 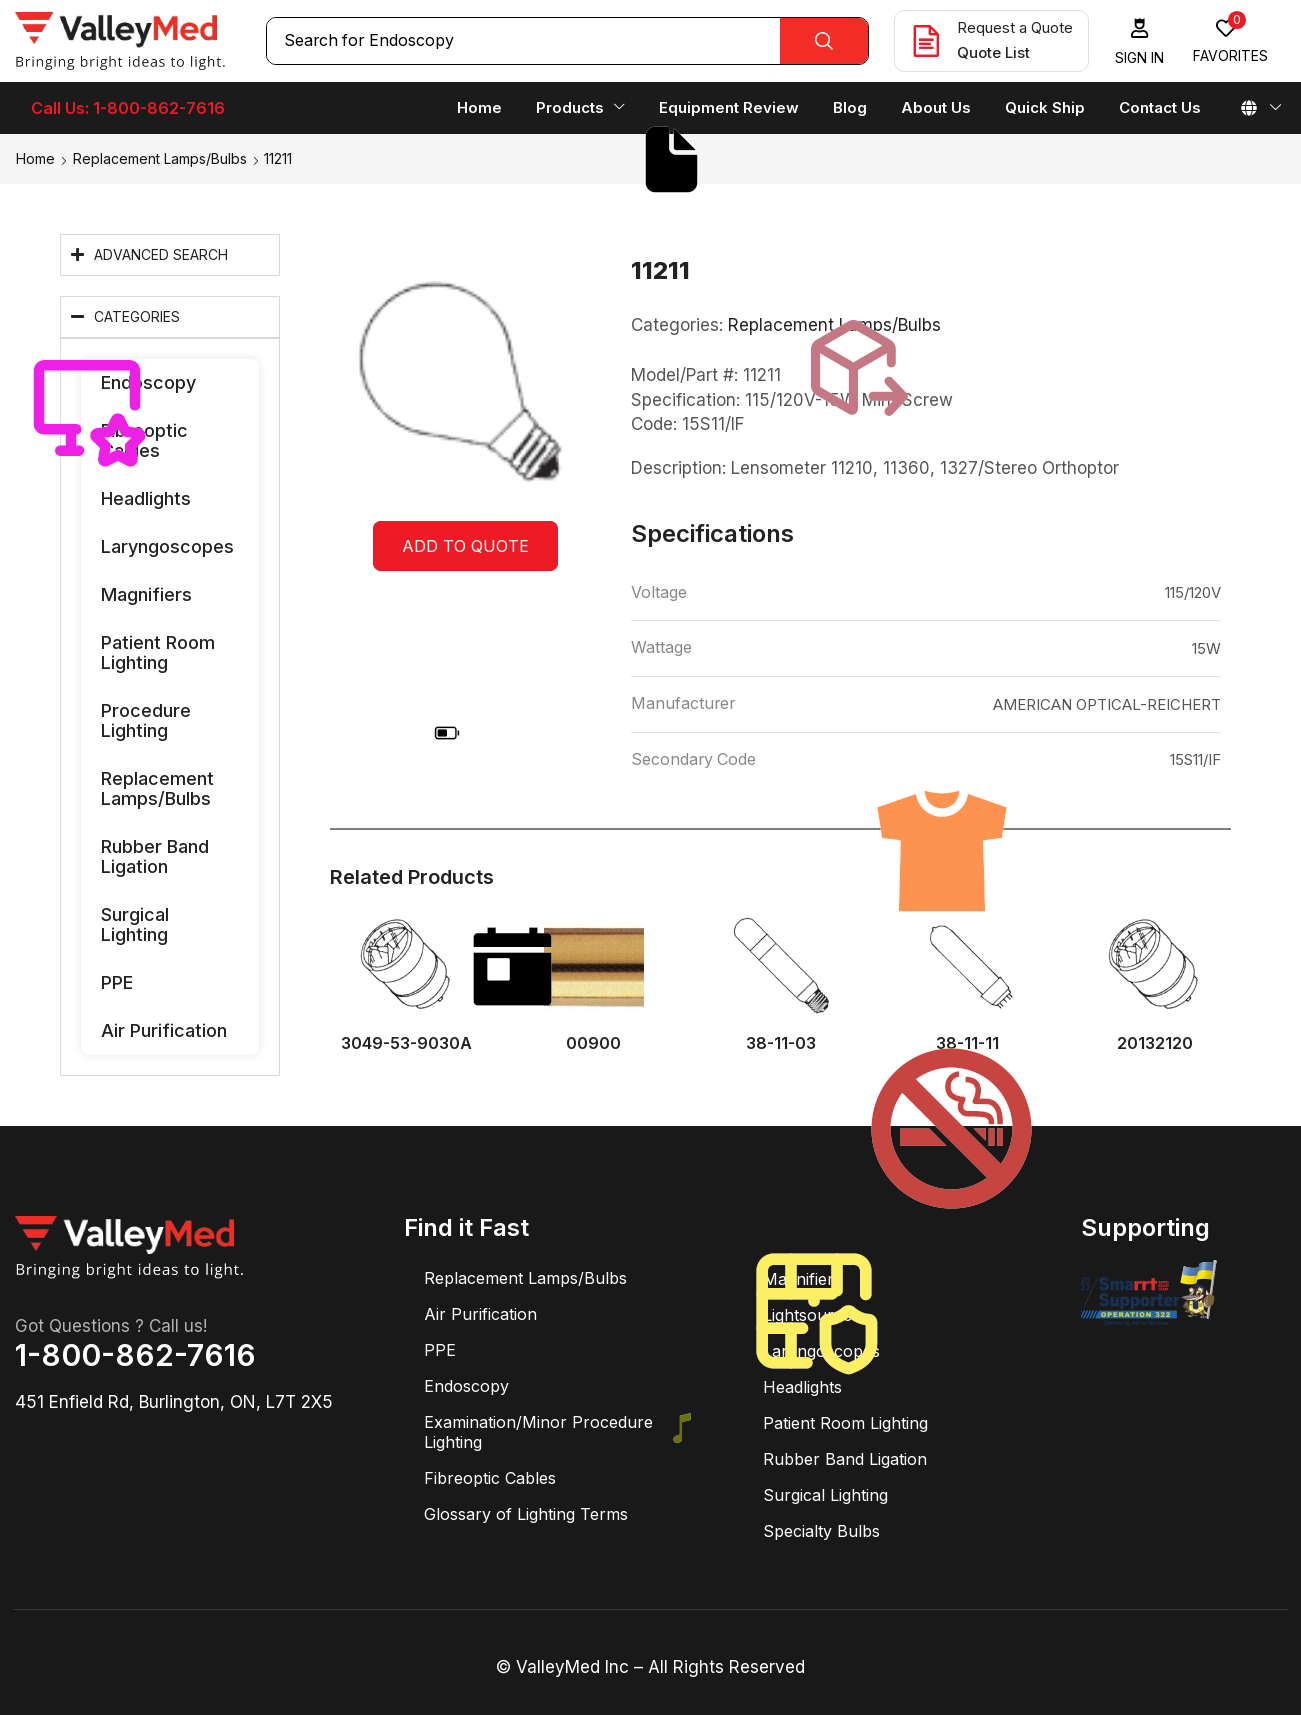 What do you see at coordinates (682, 1428) in the screenshot?
I see `play or access music` at bounding box center [682, 1428].